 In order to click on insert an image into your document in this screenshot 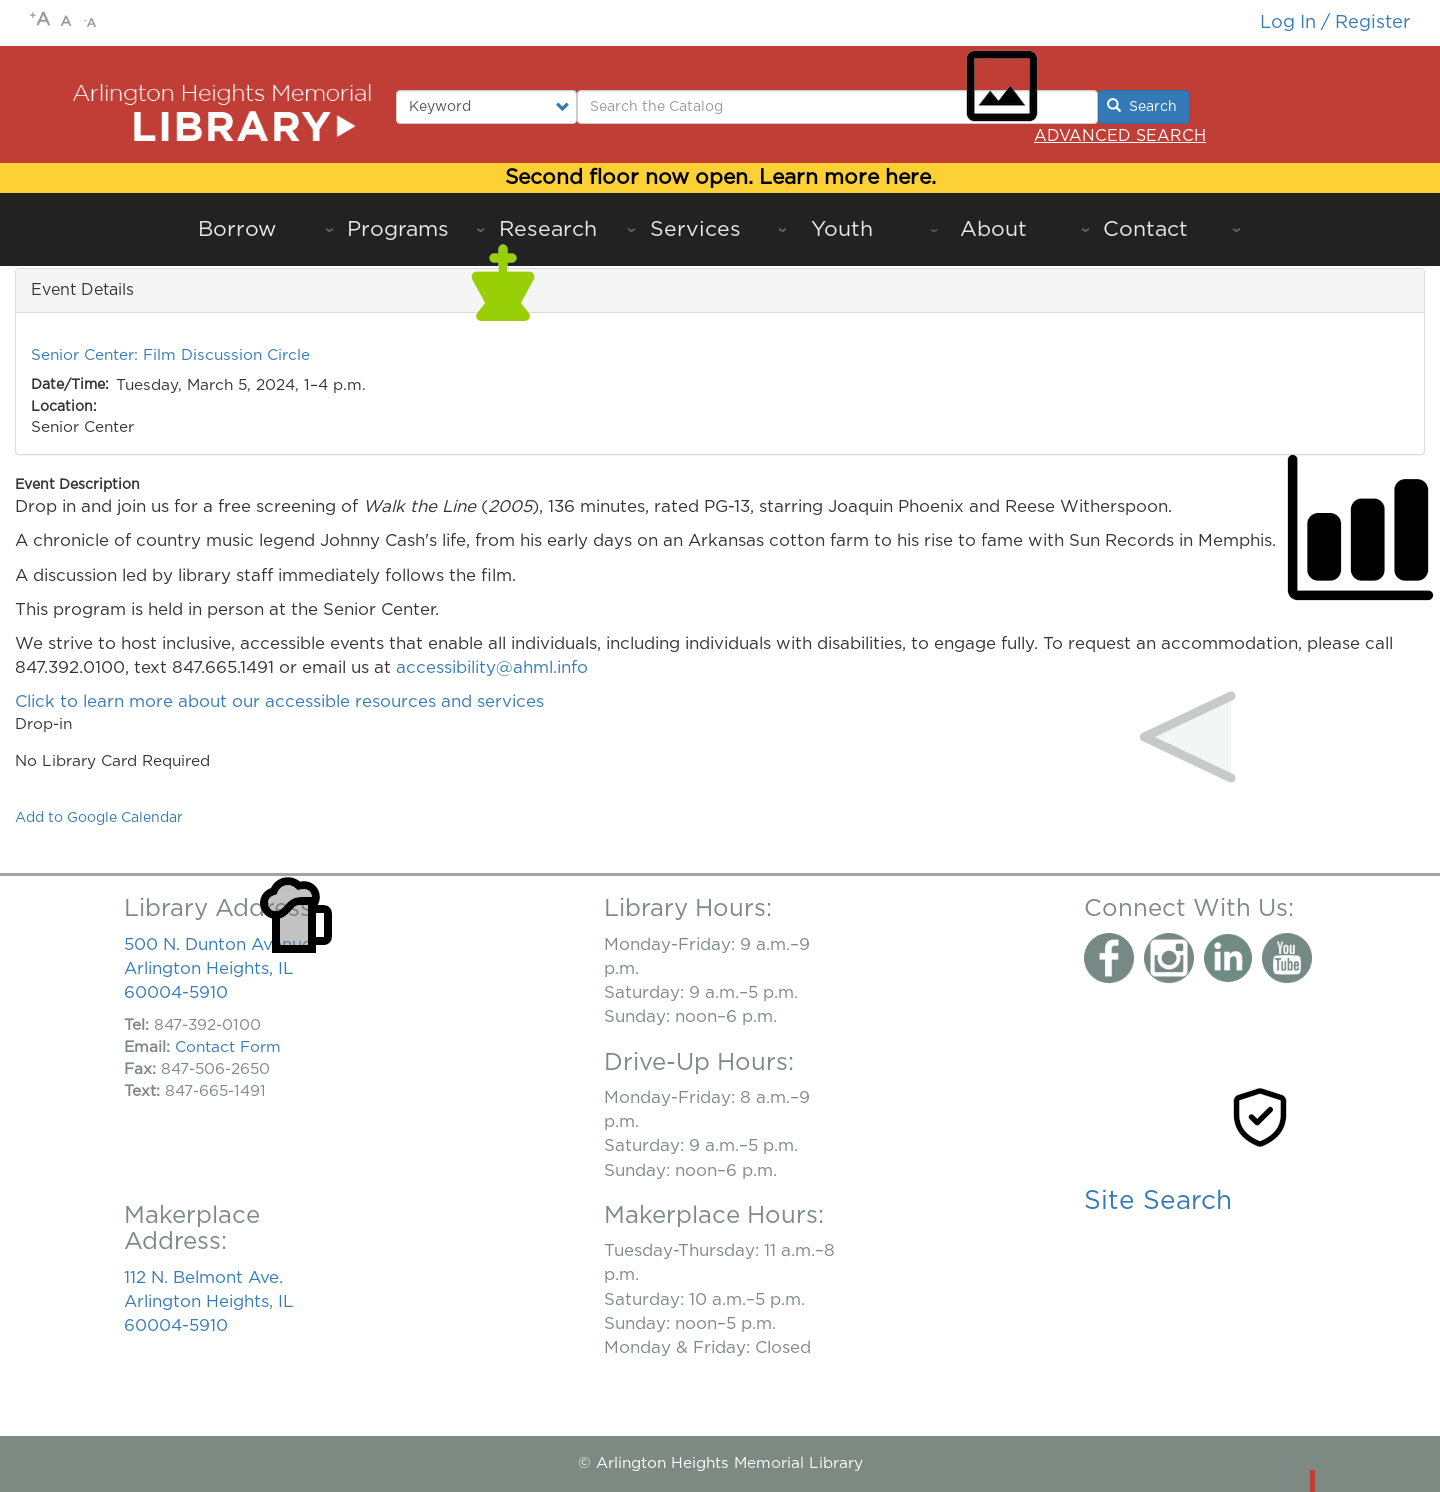, I will do `click(1002, 86)`.